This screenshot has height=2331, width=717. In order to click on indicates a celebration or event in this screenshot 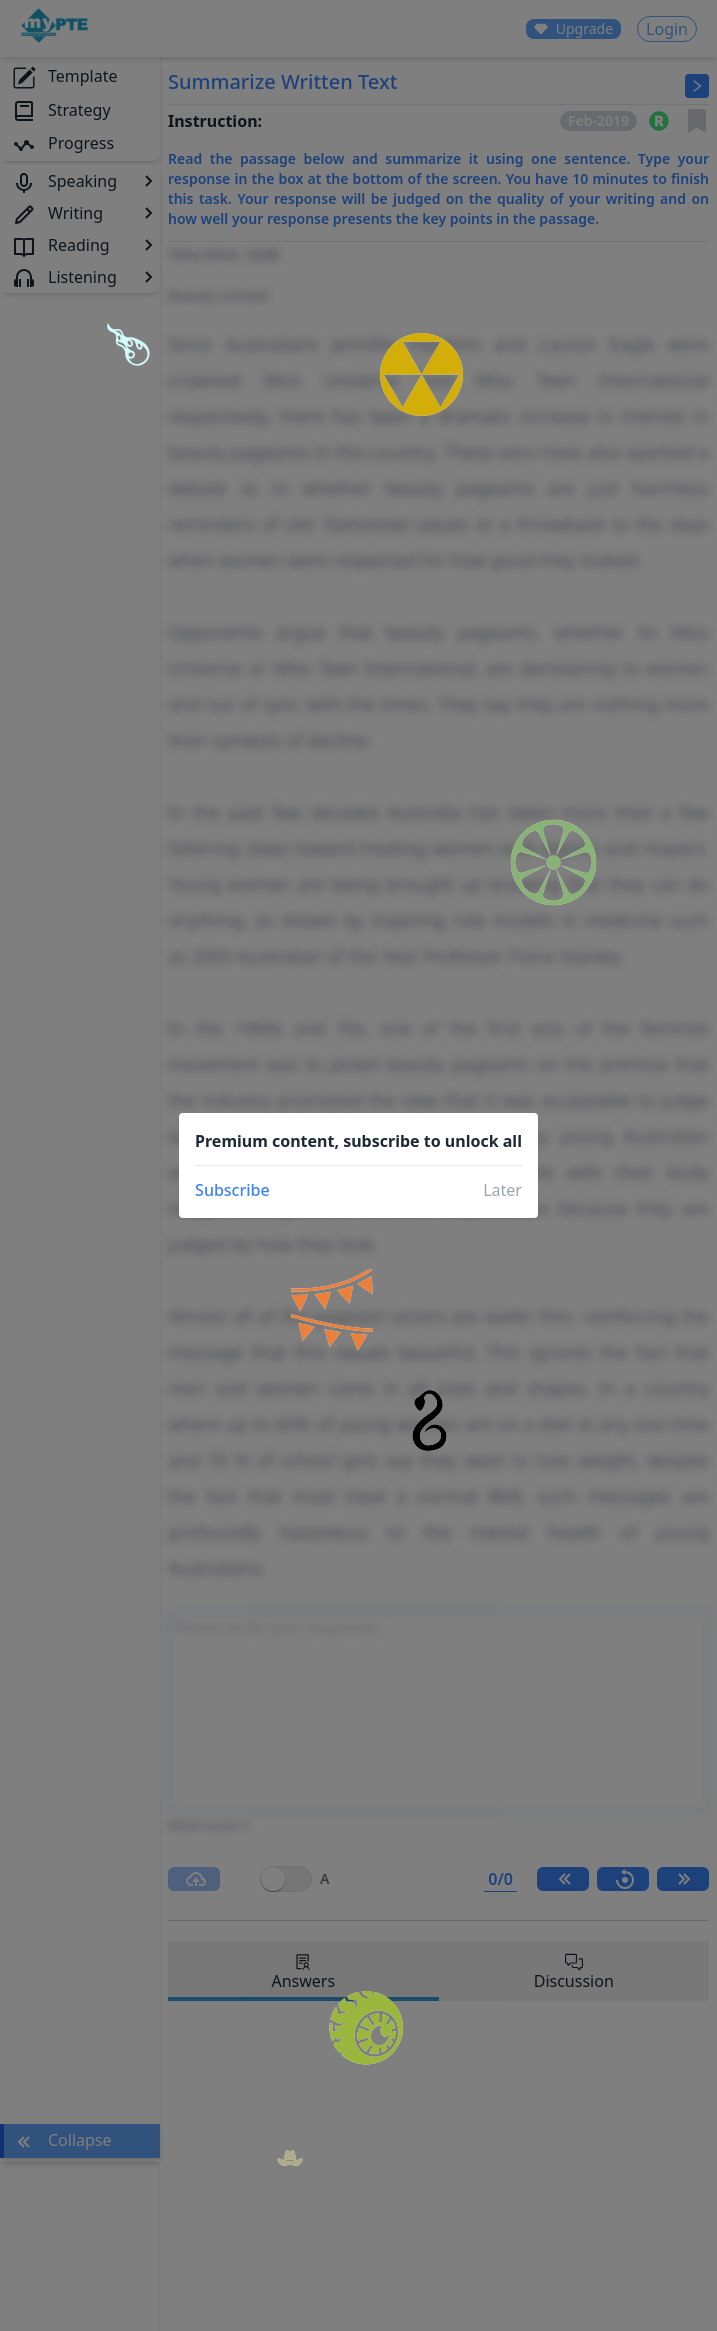, I will do `click(332, 1310)`.